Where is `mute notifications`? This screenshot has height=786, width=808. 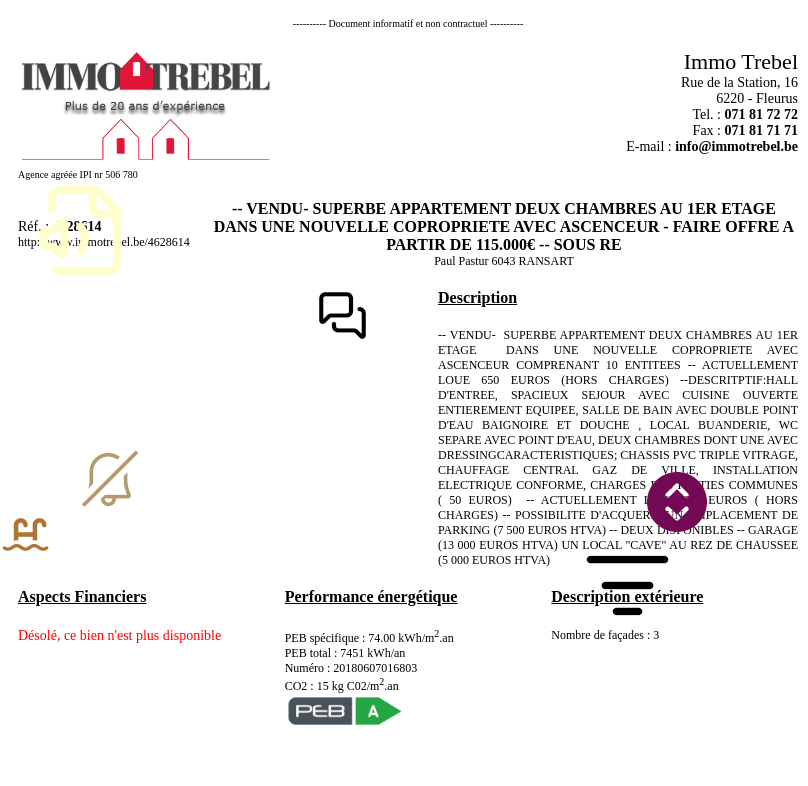
mute notifications is located at coordinates (108, 479).